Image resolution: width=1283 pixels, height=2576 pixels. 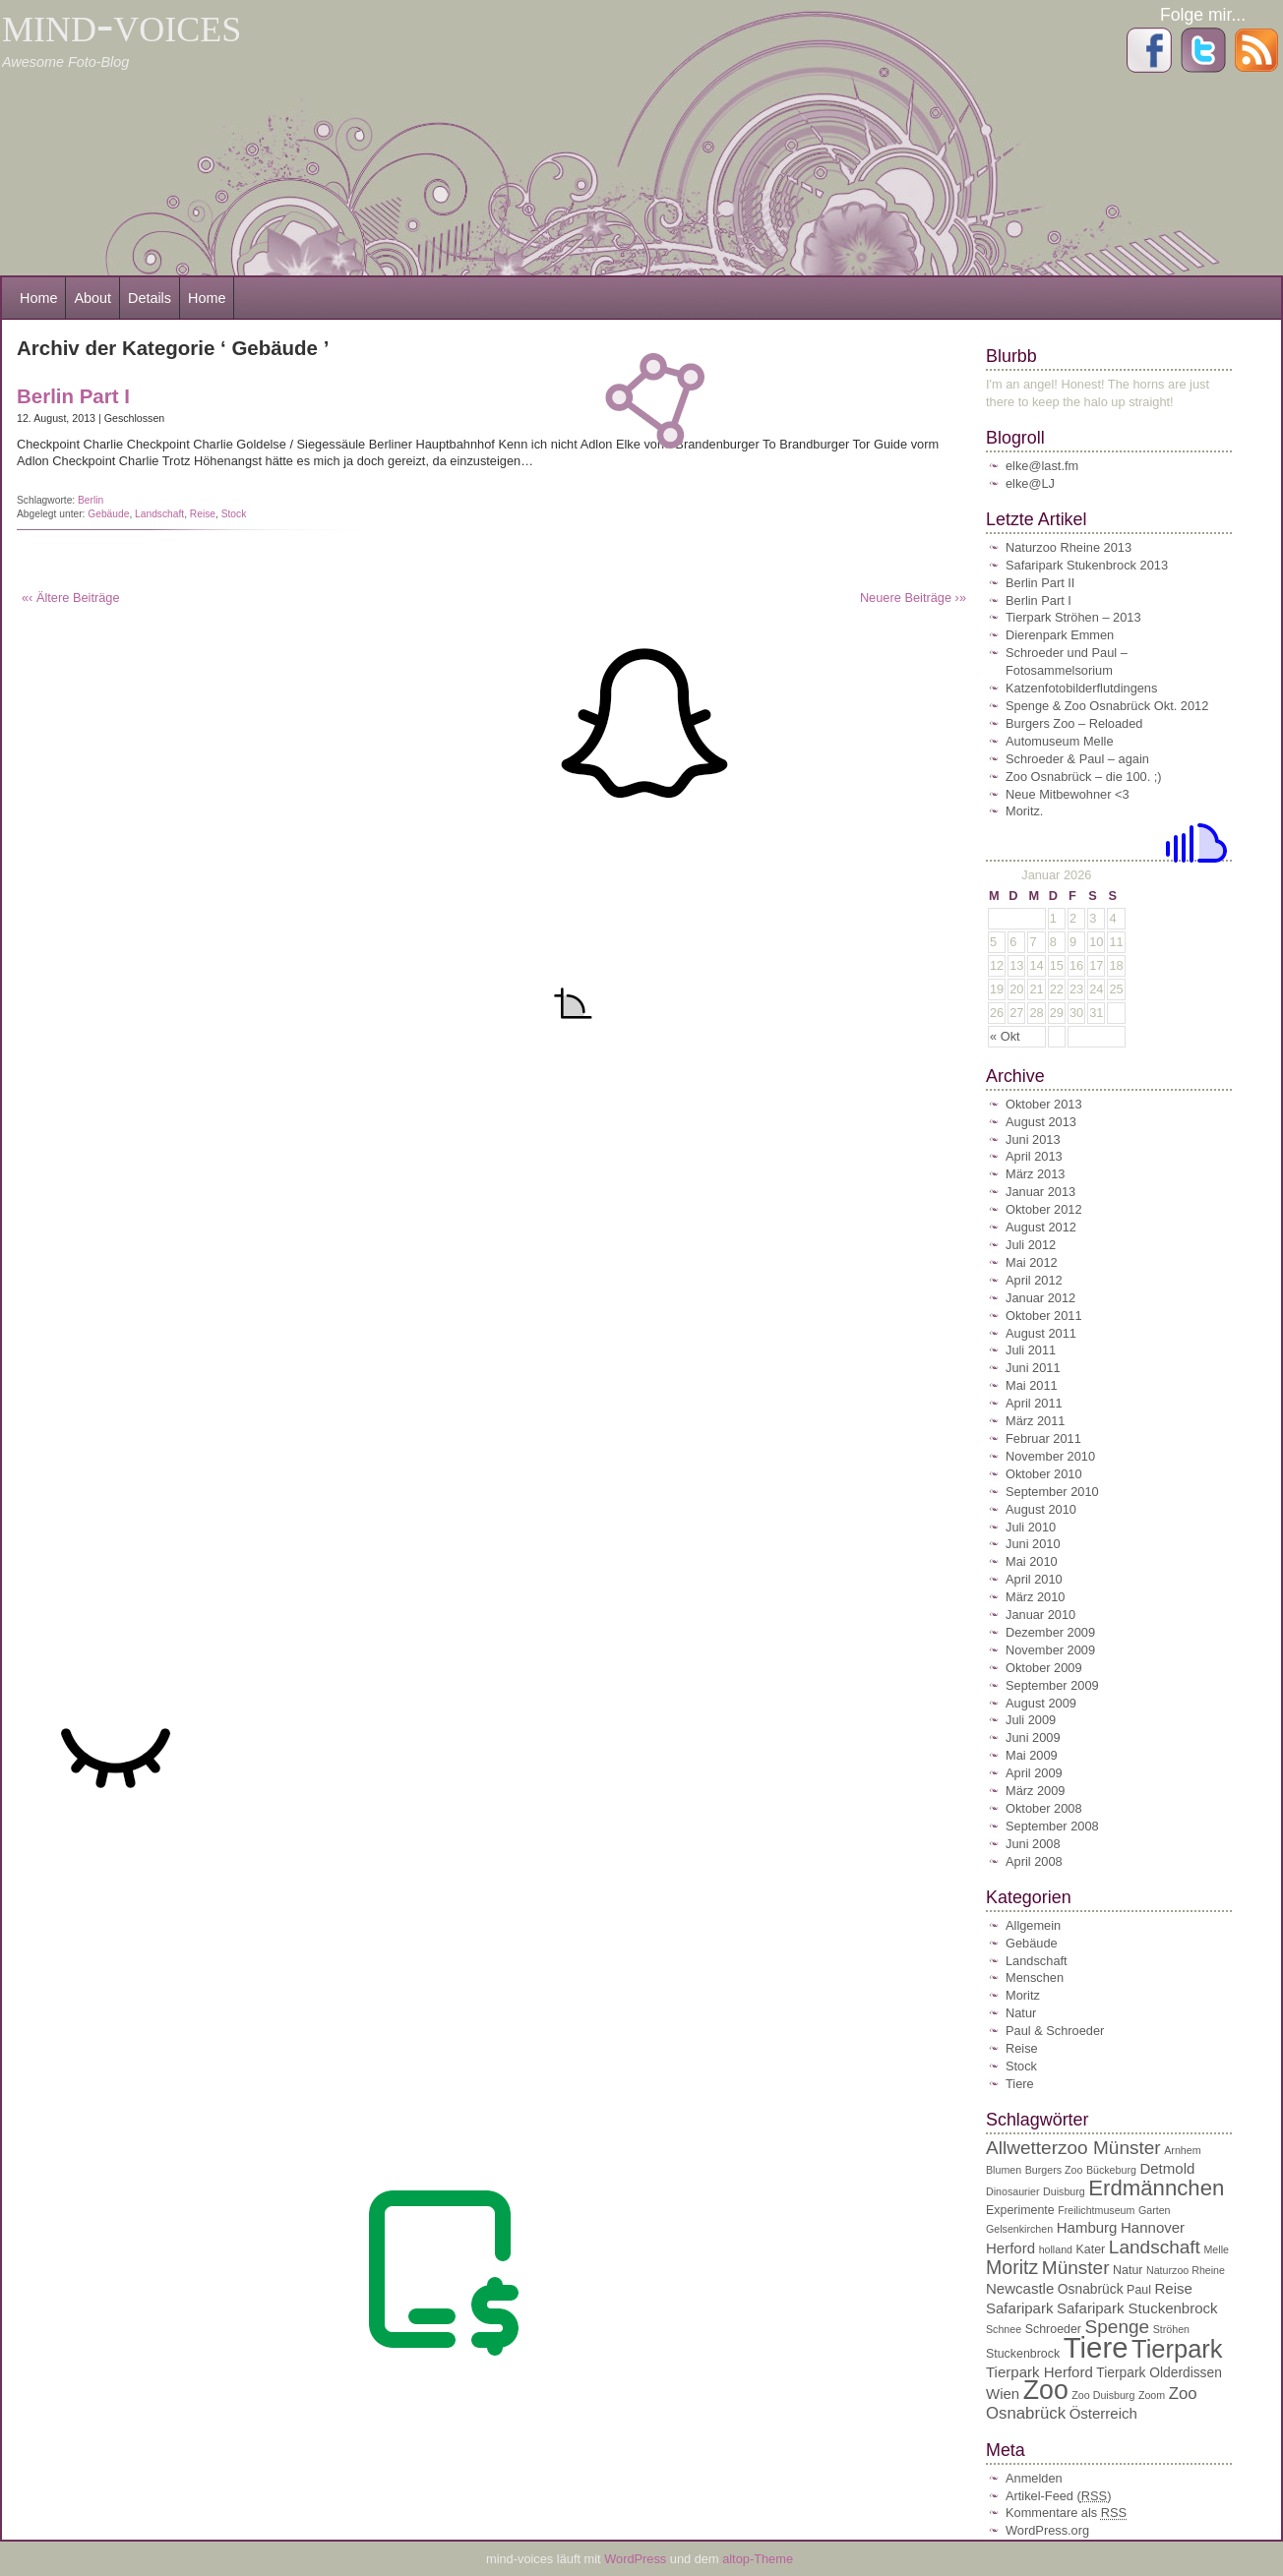 What do you see at coordinates (572, 1005) in the screenshot?
I see `measure or display angle between elements` at bounding box center [572, 1005].